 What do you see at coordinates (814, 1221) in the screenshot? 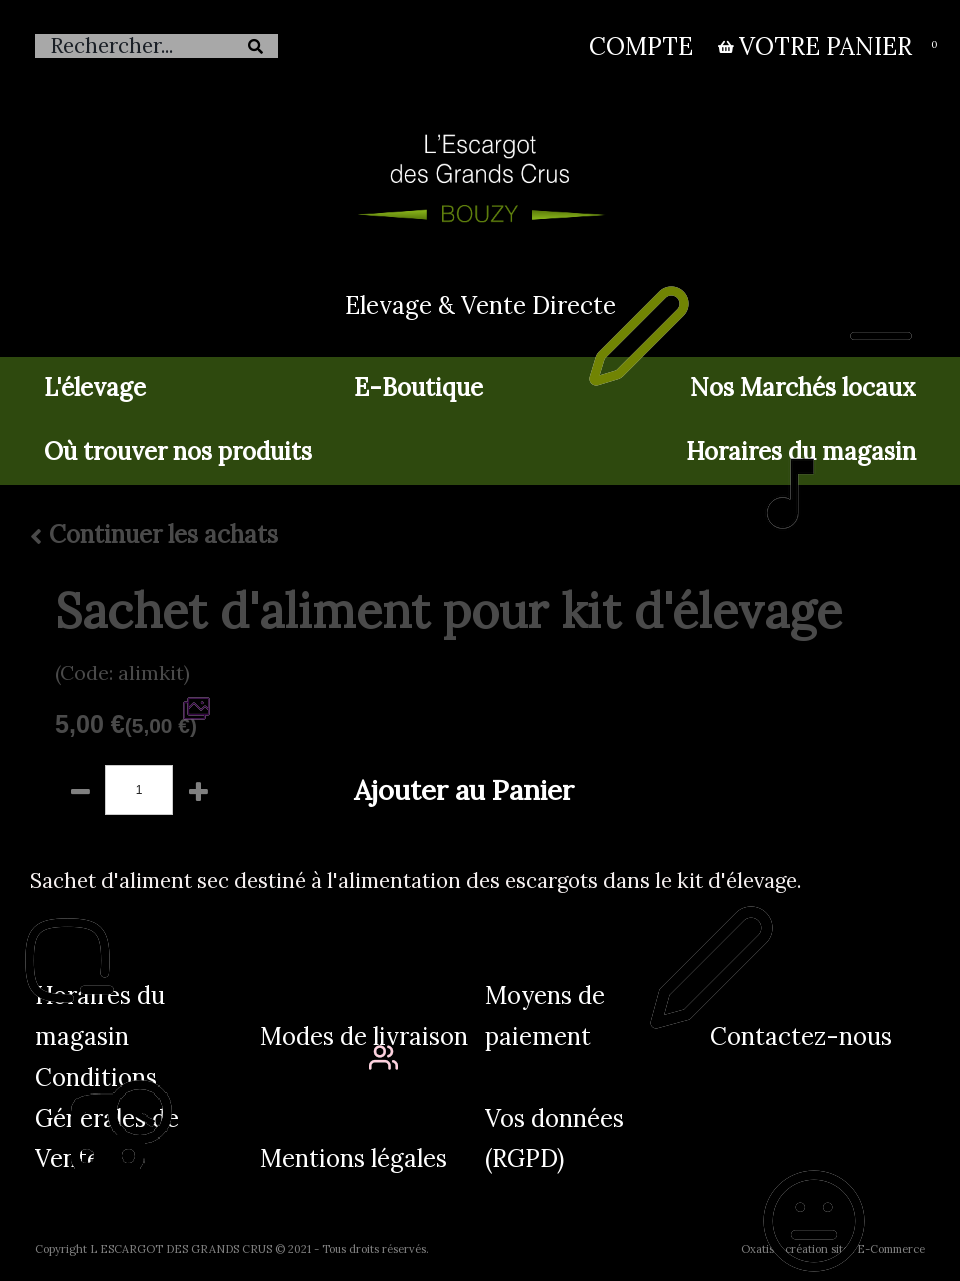
I see `rate your experience as neutral` at bounding box center [814, 1221].